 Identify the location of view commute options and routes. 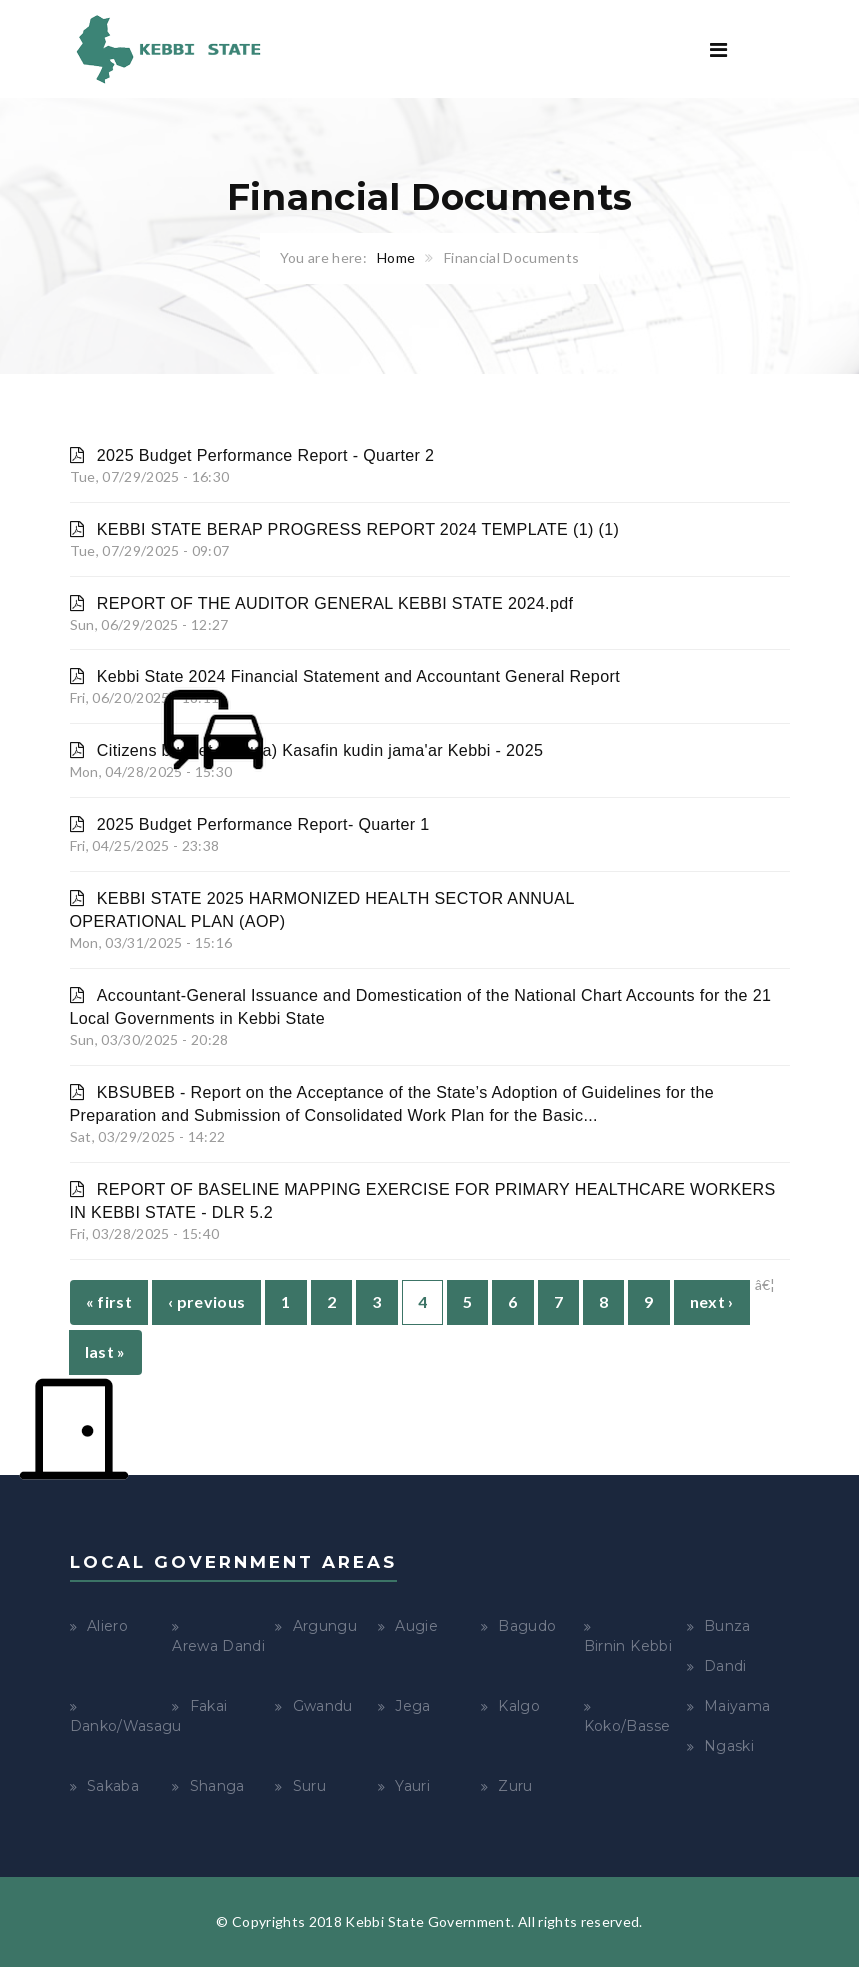
(213, 729).